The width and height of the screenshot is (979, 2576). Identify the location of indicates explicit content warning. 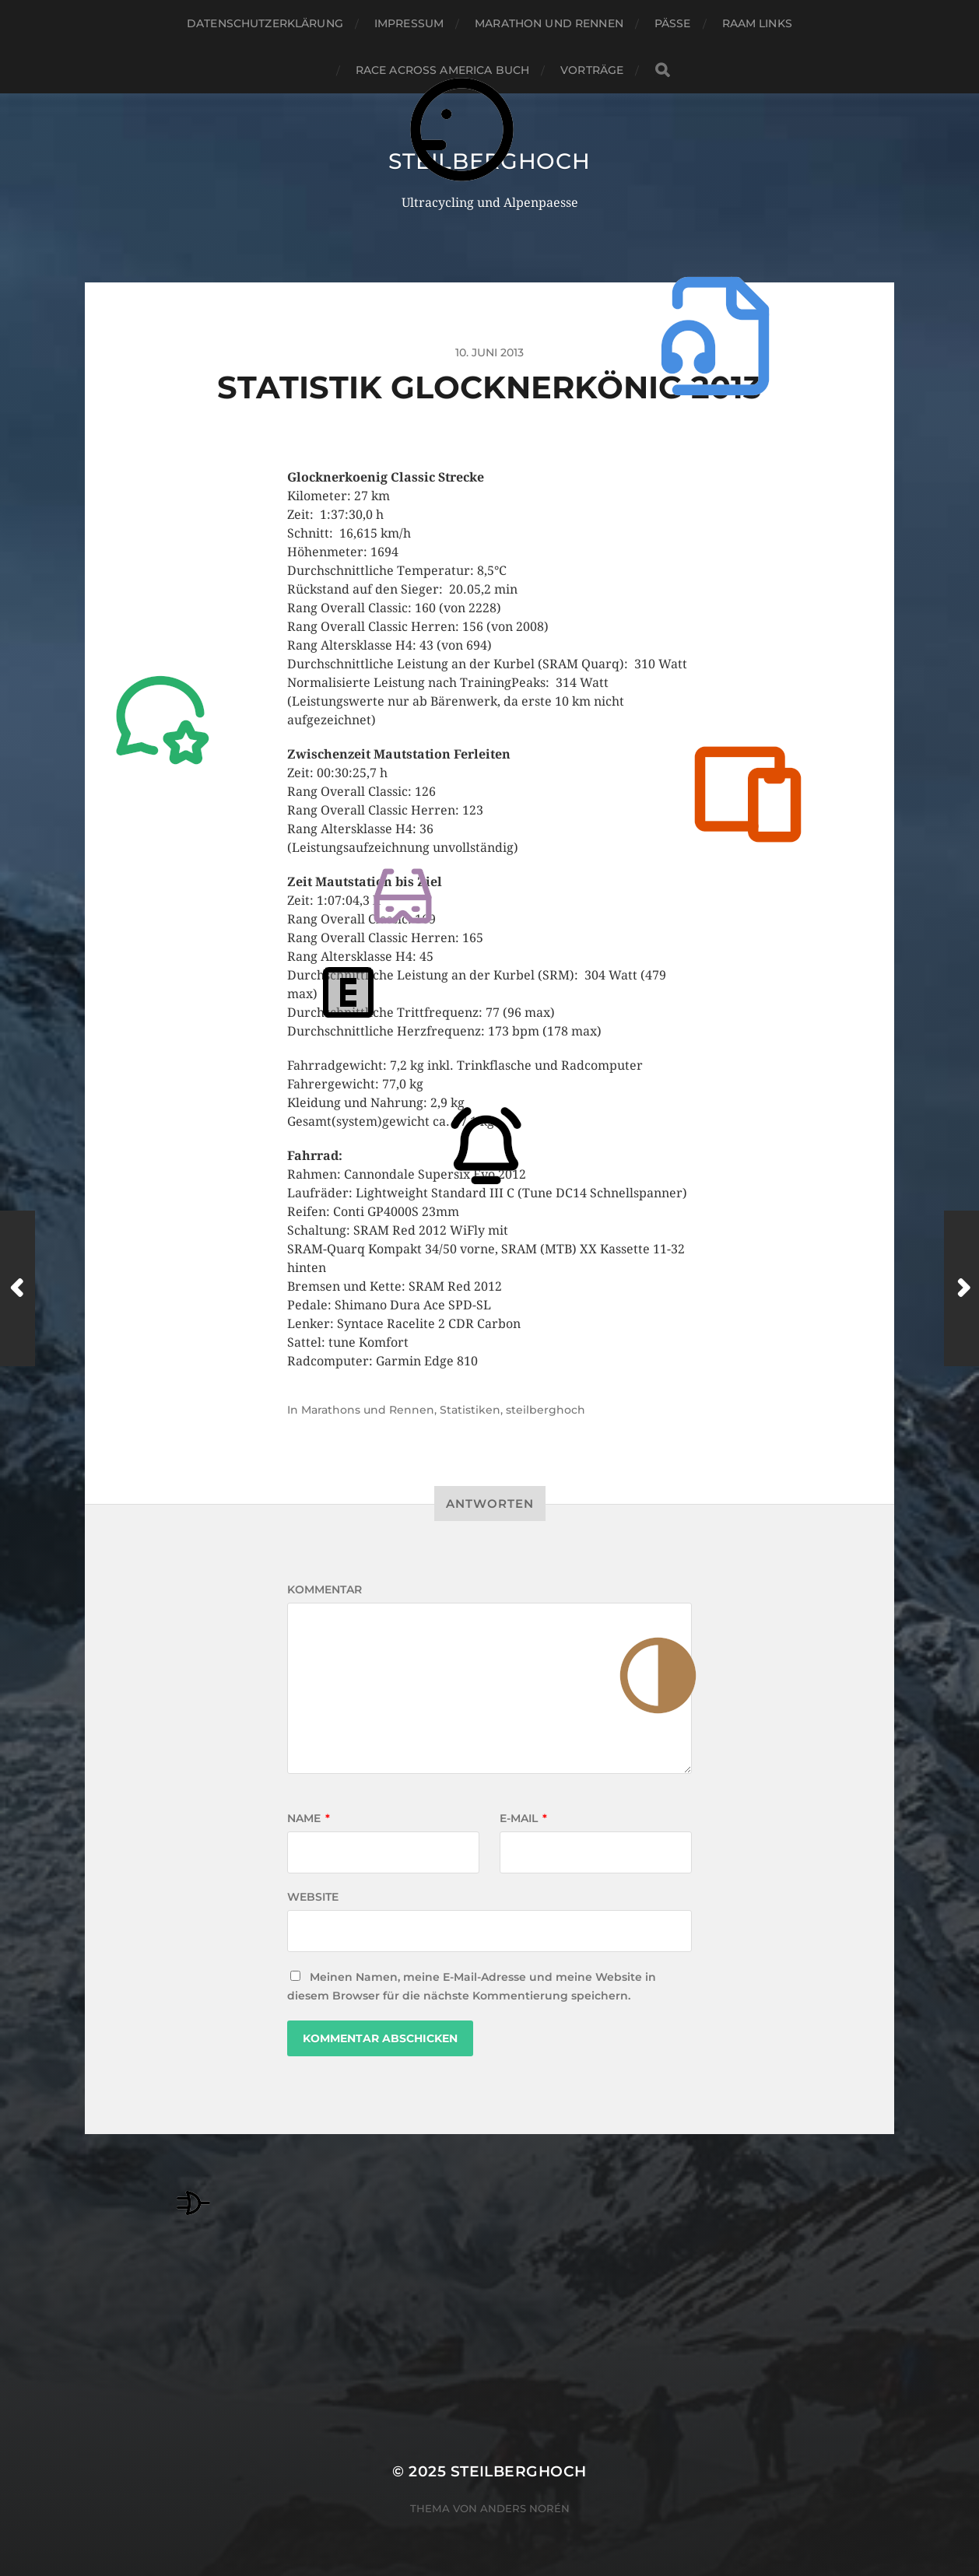
(348, 992).